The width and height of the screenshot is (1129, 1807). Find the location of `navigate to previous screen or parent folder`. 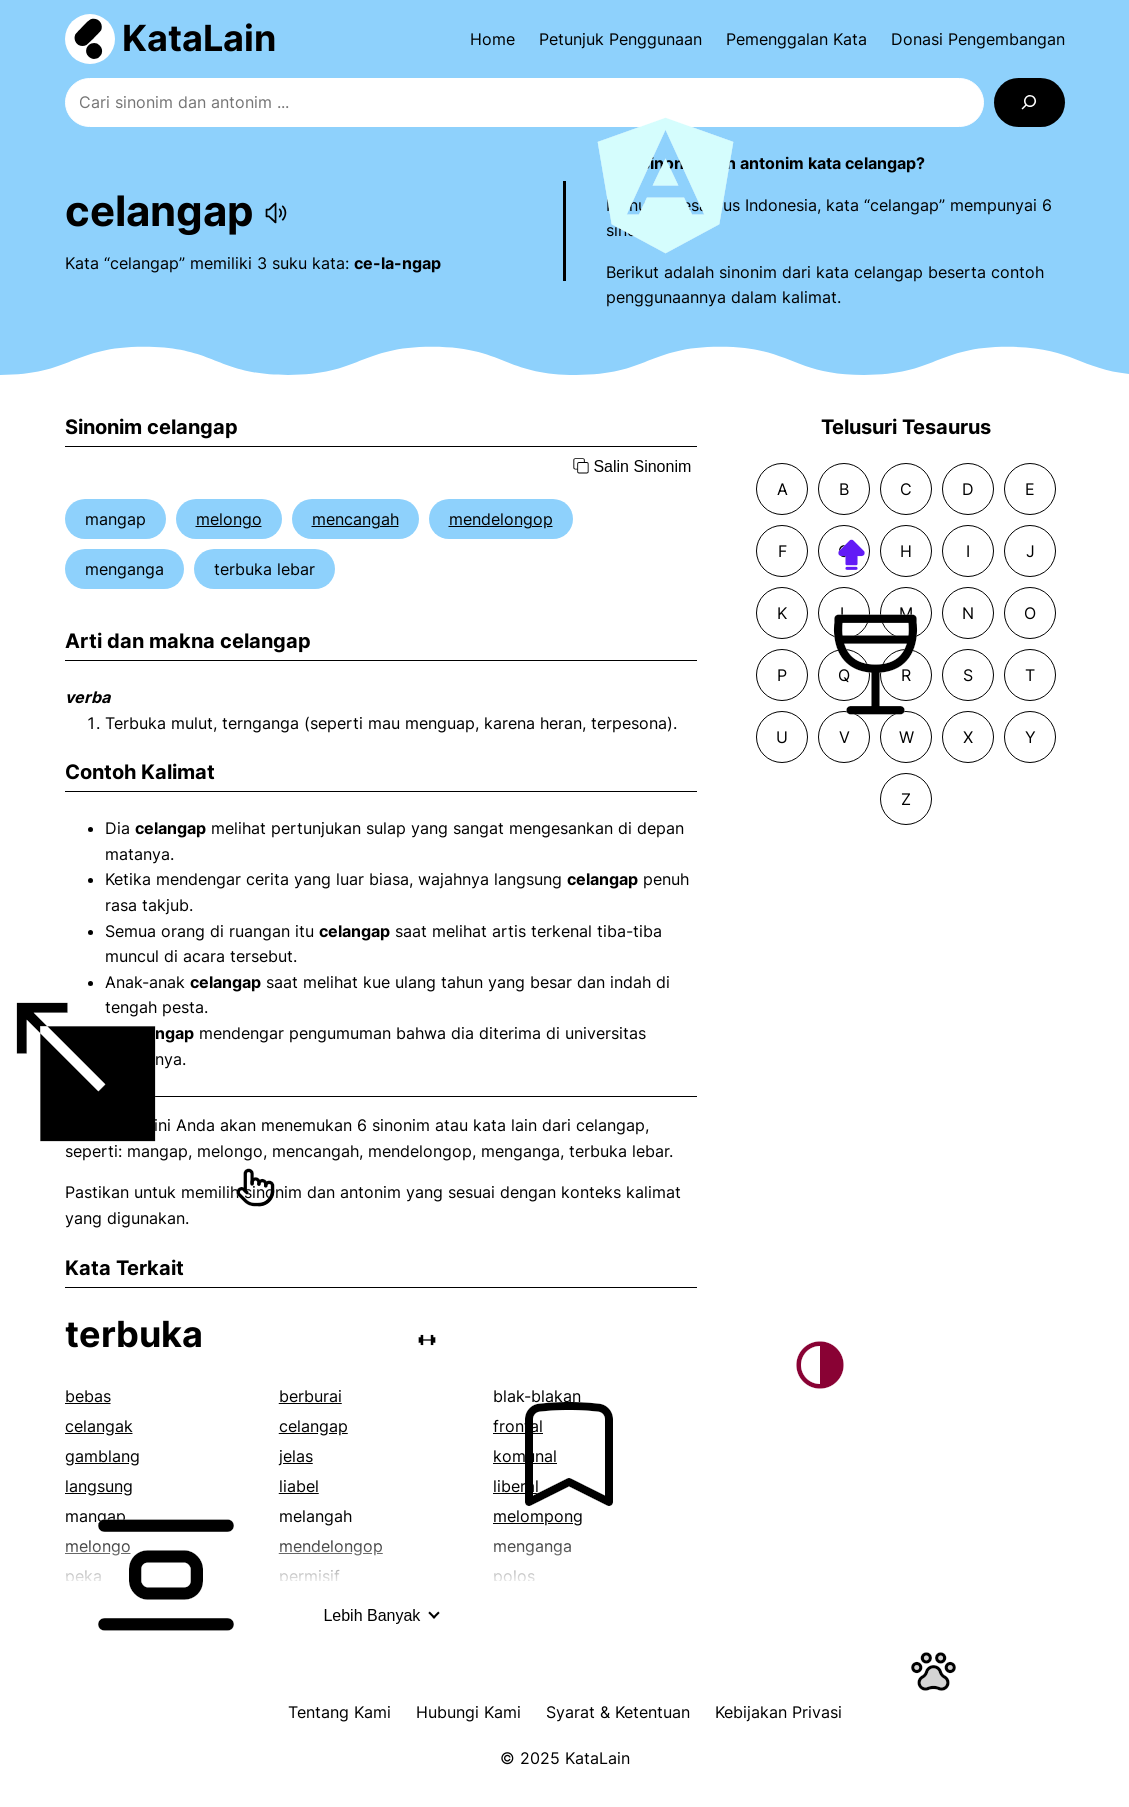

navigate to previous screen or parent folder is located at coordinates (86, 1072).